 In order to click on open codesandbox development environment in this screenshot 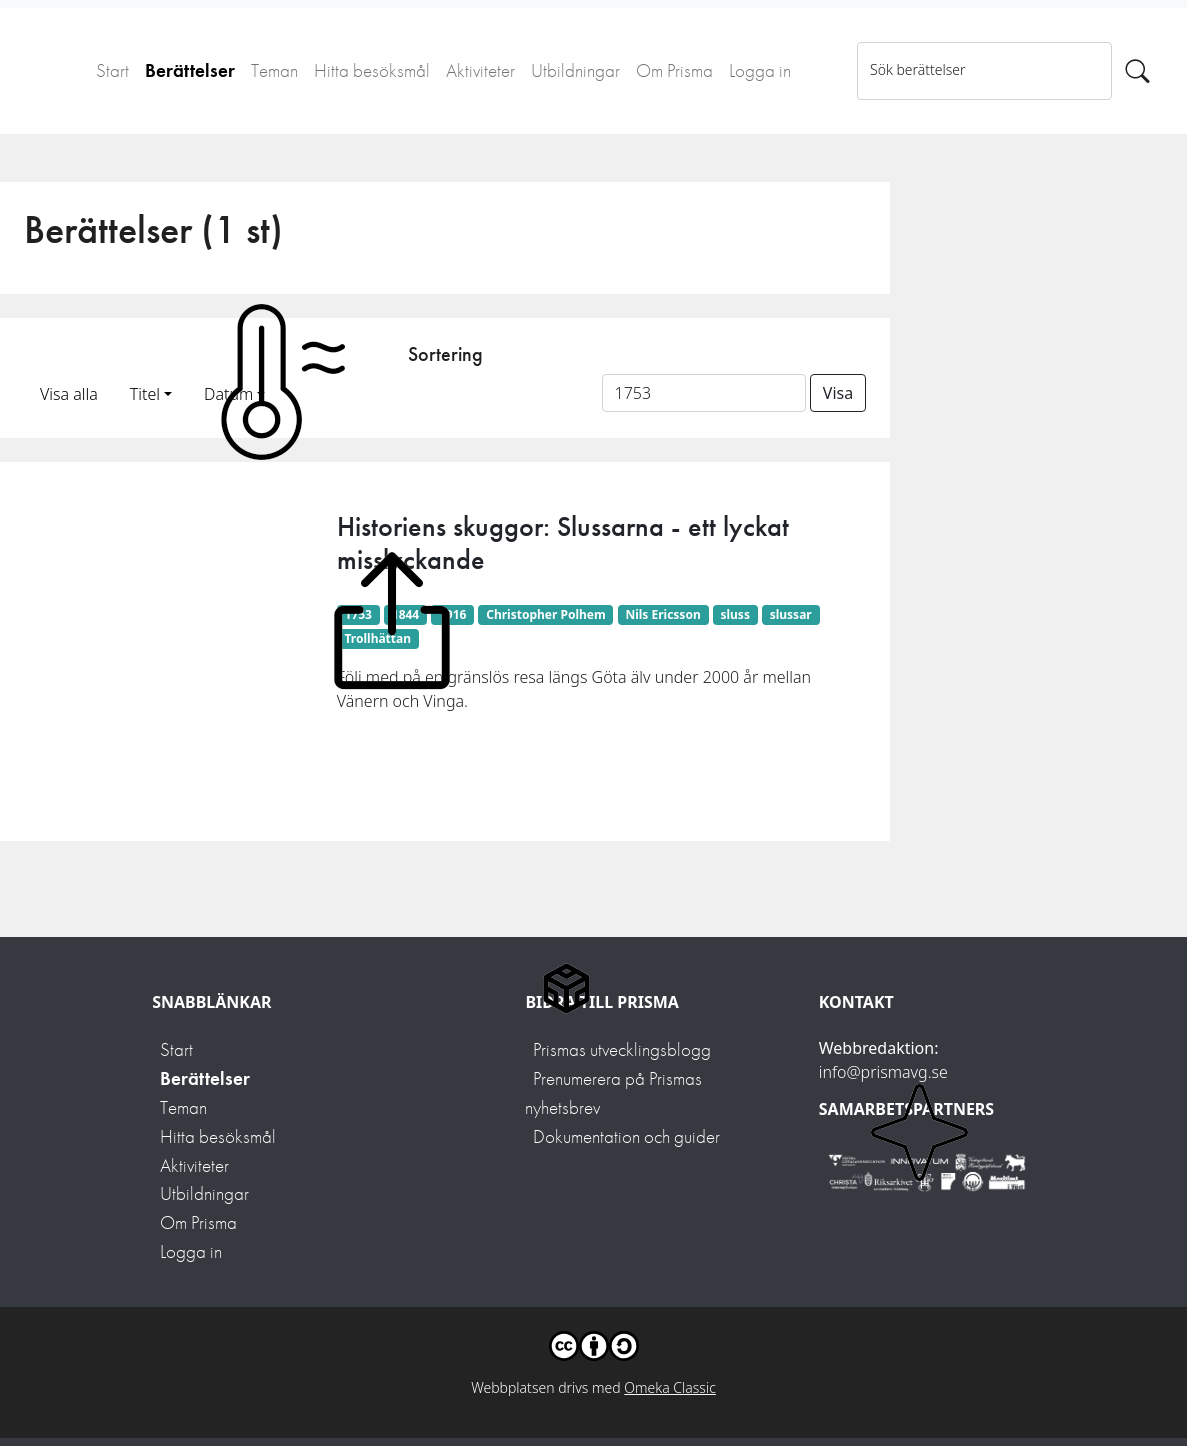, I will do `click(566, 988)`.